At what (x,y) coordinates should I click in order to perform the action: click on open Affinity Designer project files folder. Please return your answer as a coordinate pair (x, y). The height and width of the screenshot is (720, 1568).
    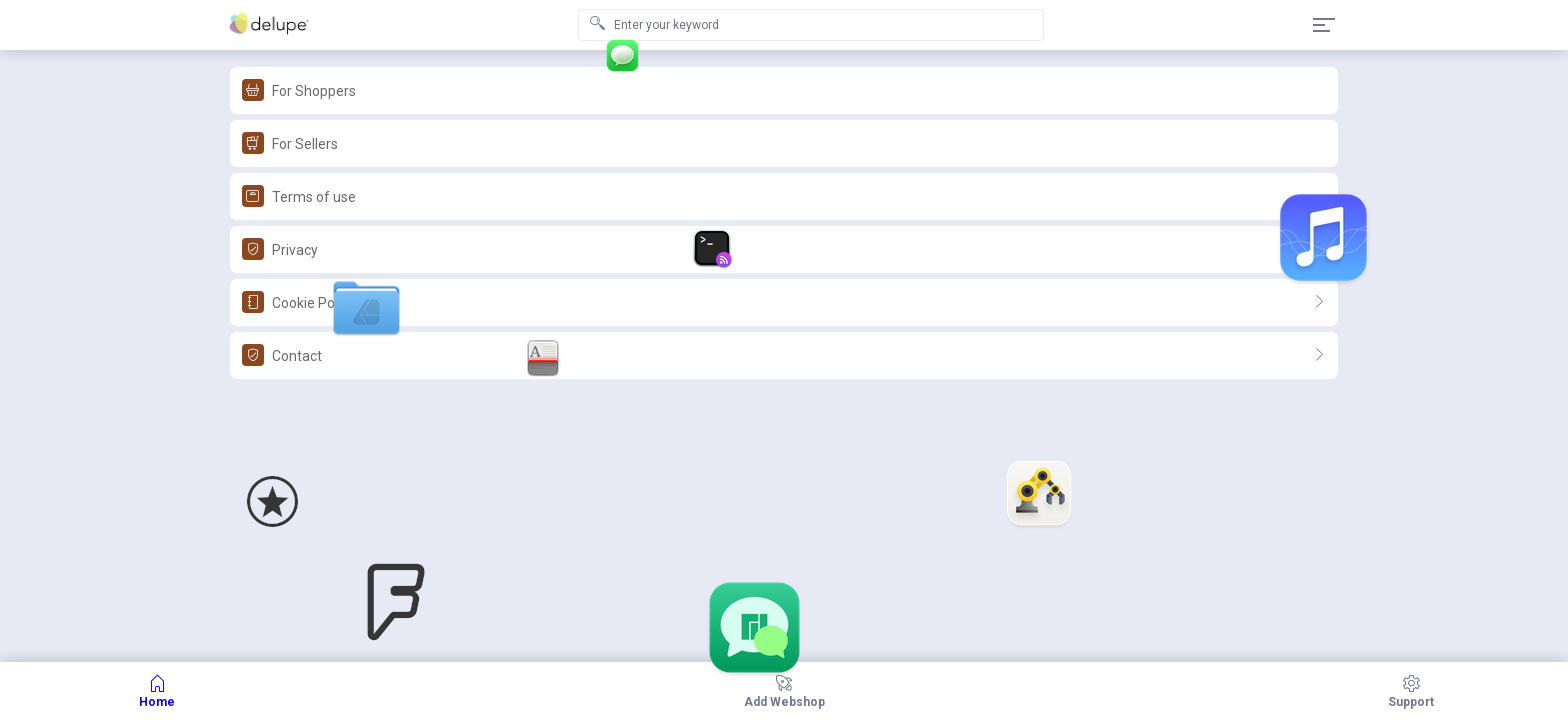
    Looking at the image, I should click on (366, 307).